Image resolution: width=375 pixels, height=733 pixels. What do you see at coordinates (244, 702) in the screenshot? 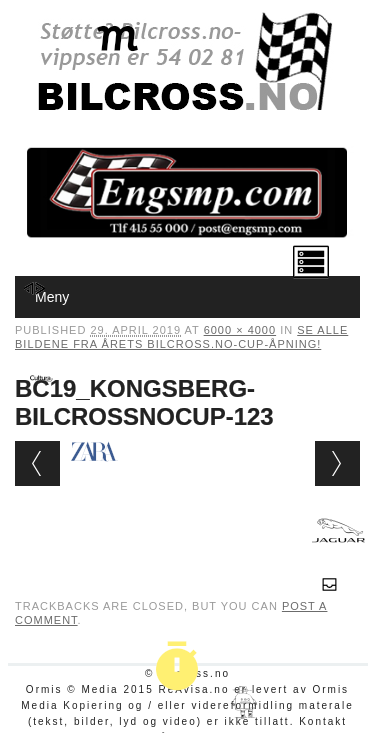
I see `visit instructables website or app` at bounding box center [244, 702].